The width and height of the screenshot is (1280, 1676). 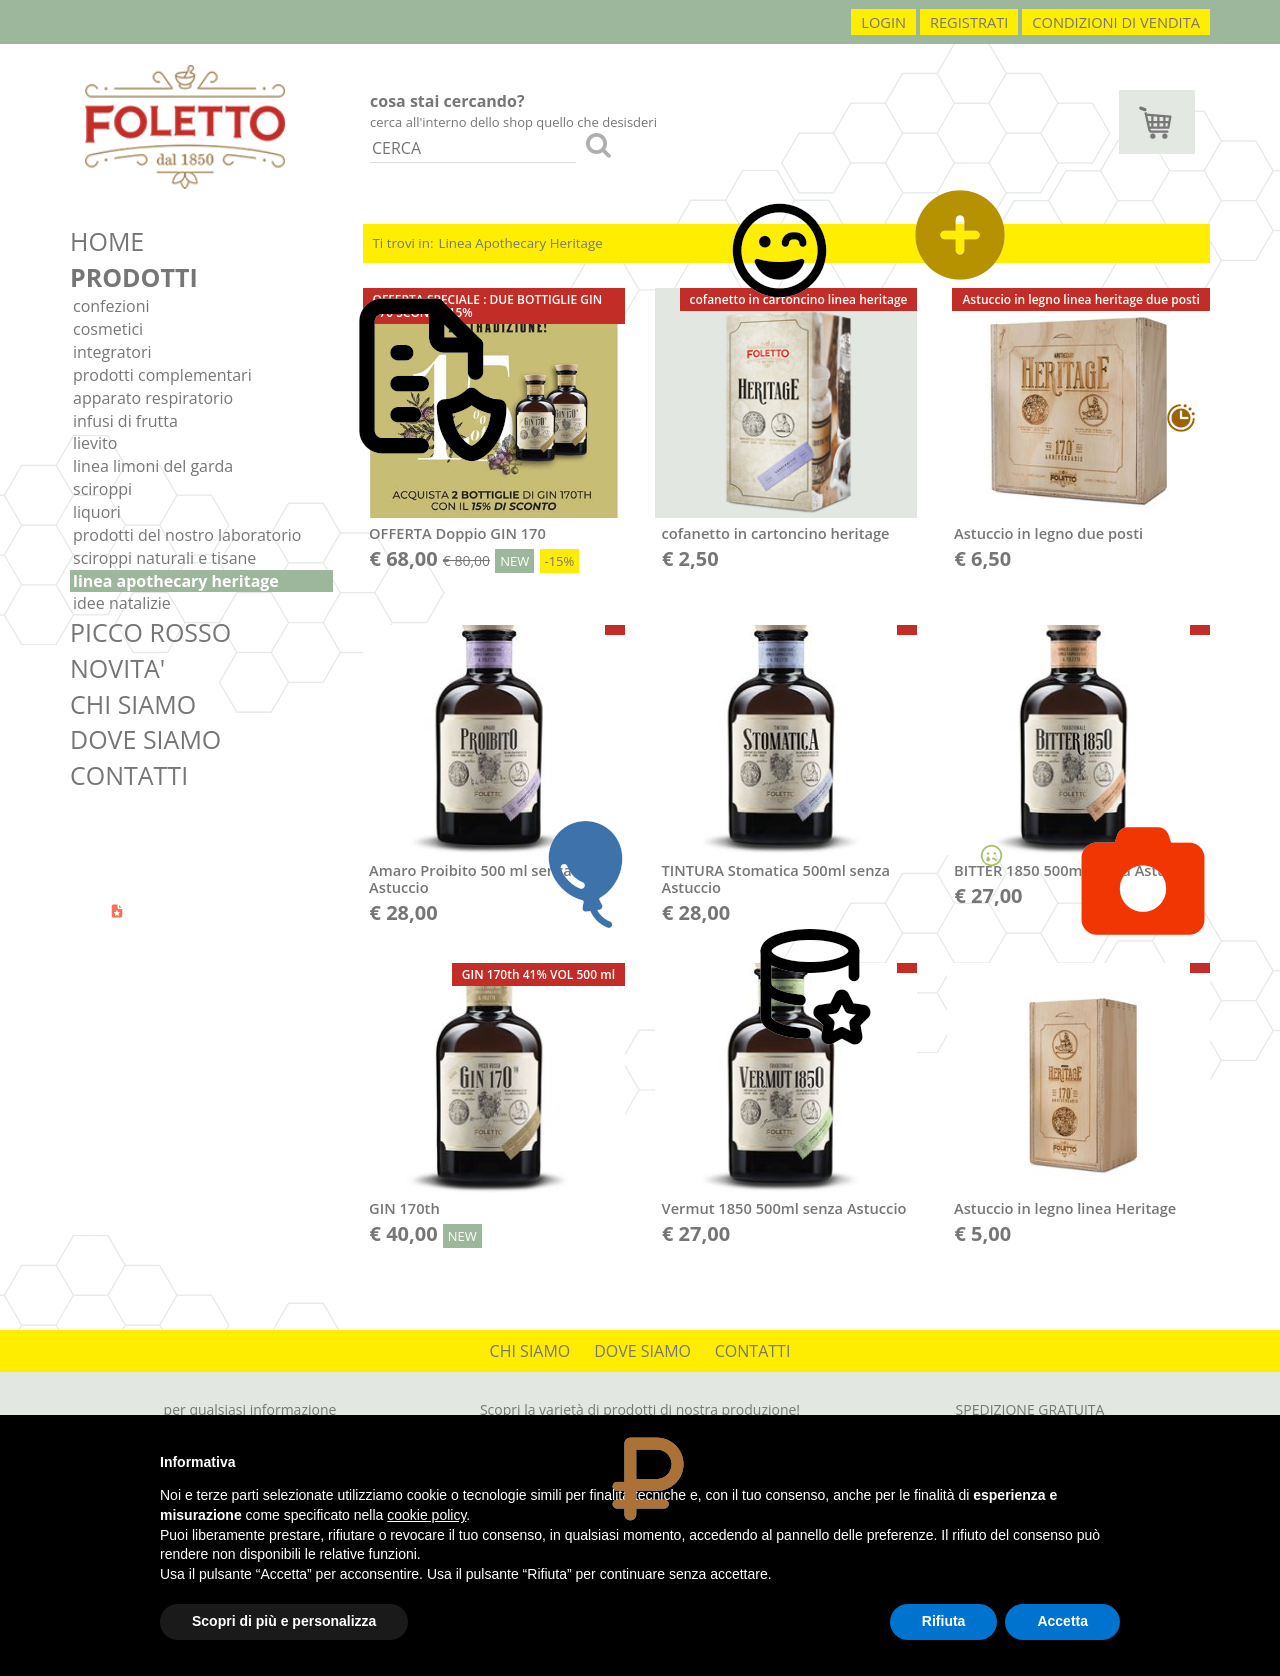 What do you see at coordinates (960, 235) in the screenshot?
I see `add a new item` at bounding box center [960, 235].